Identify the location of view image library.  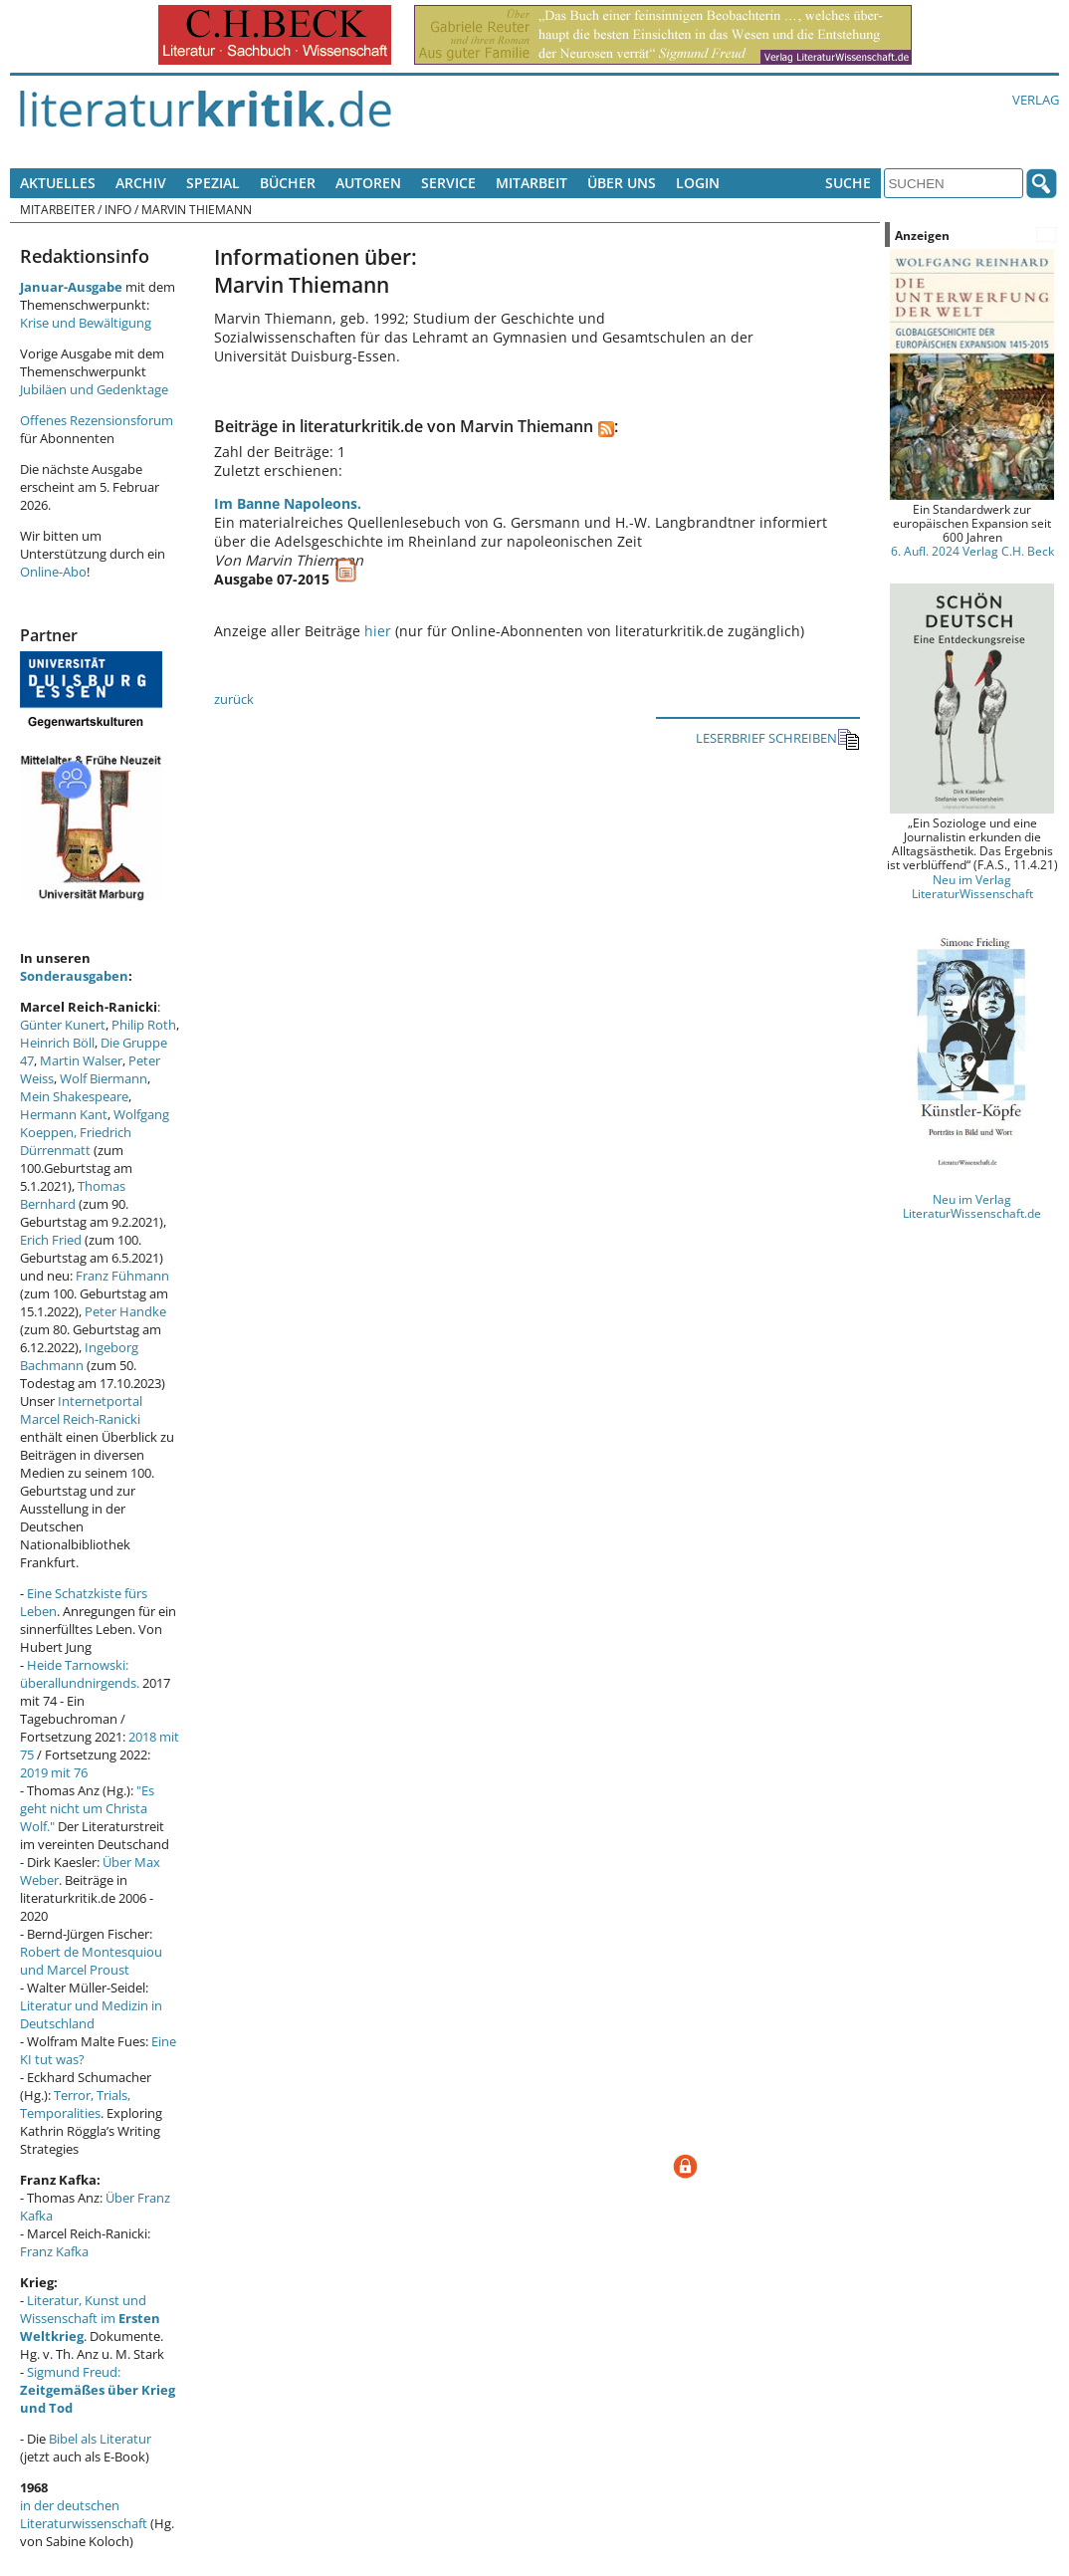
(1046, 234).